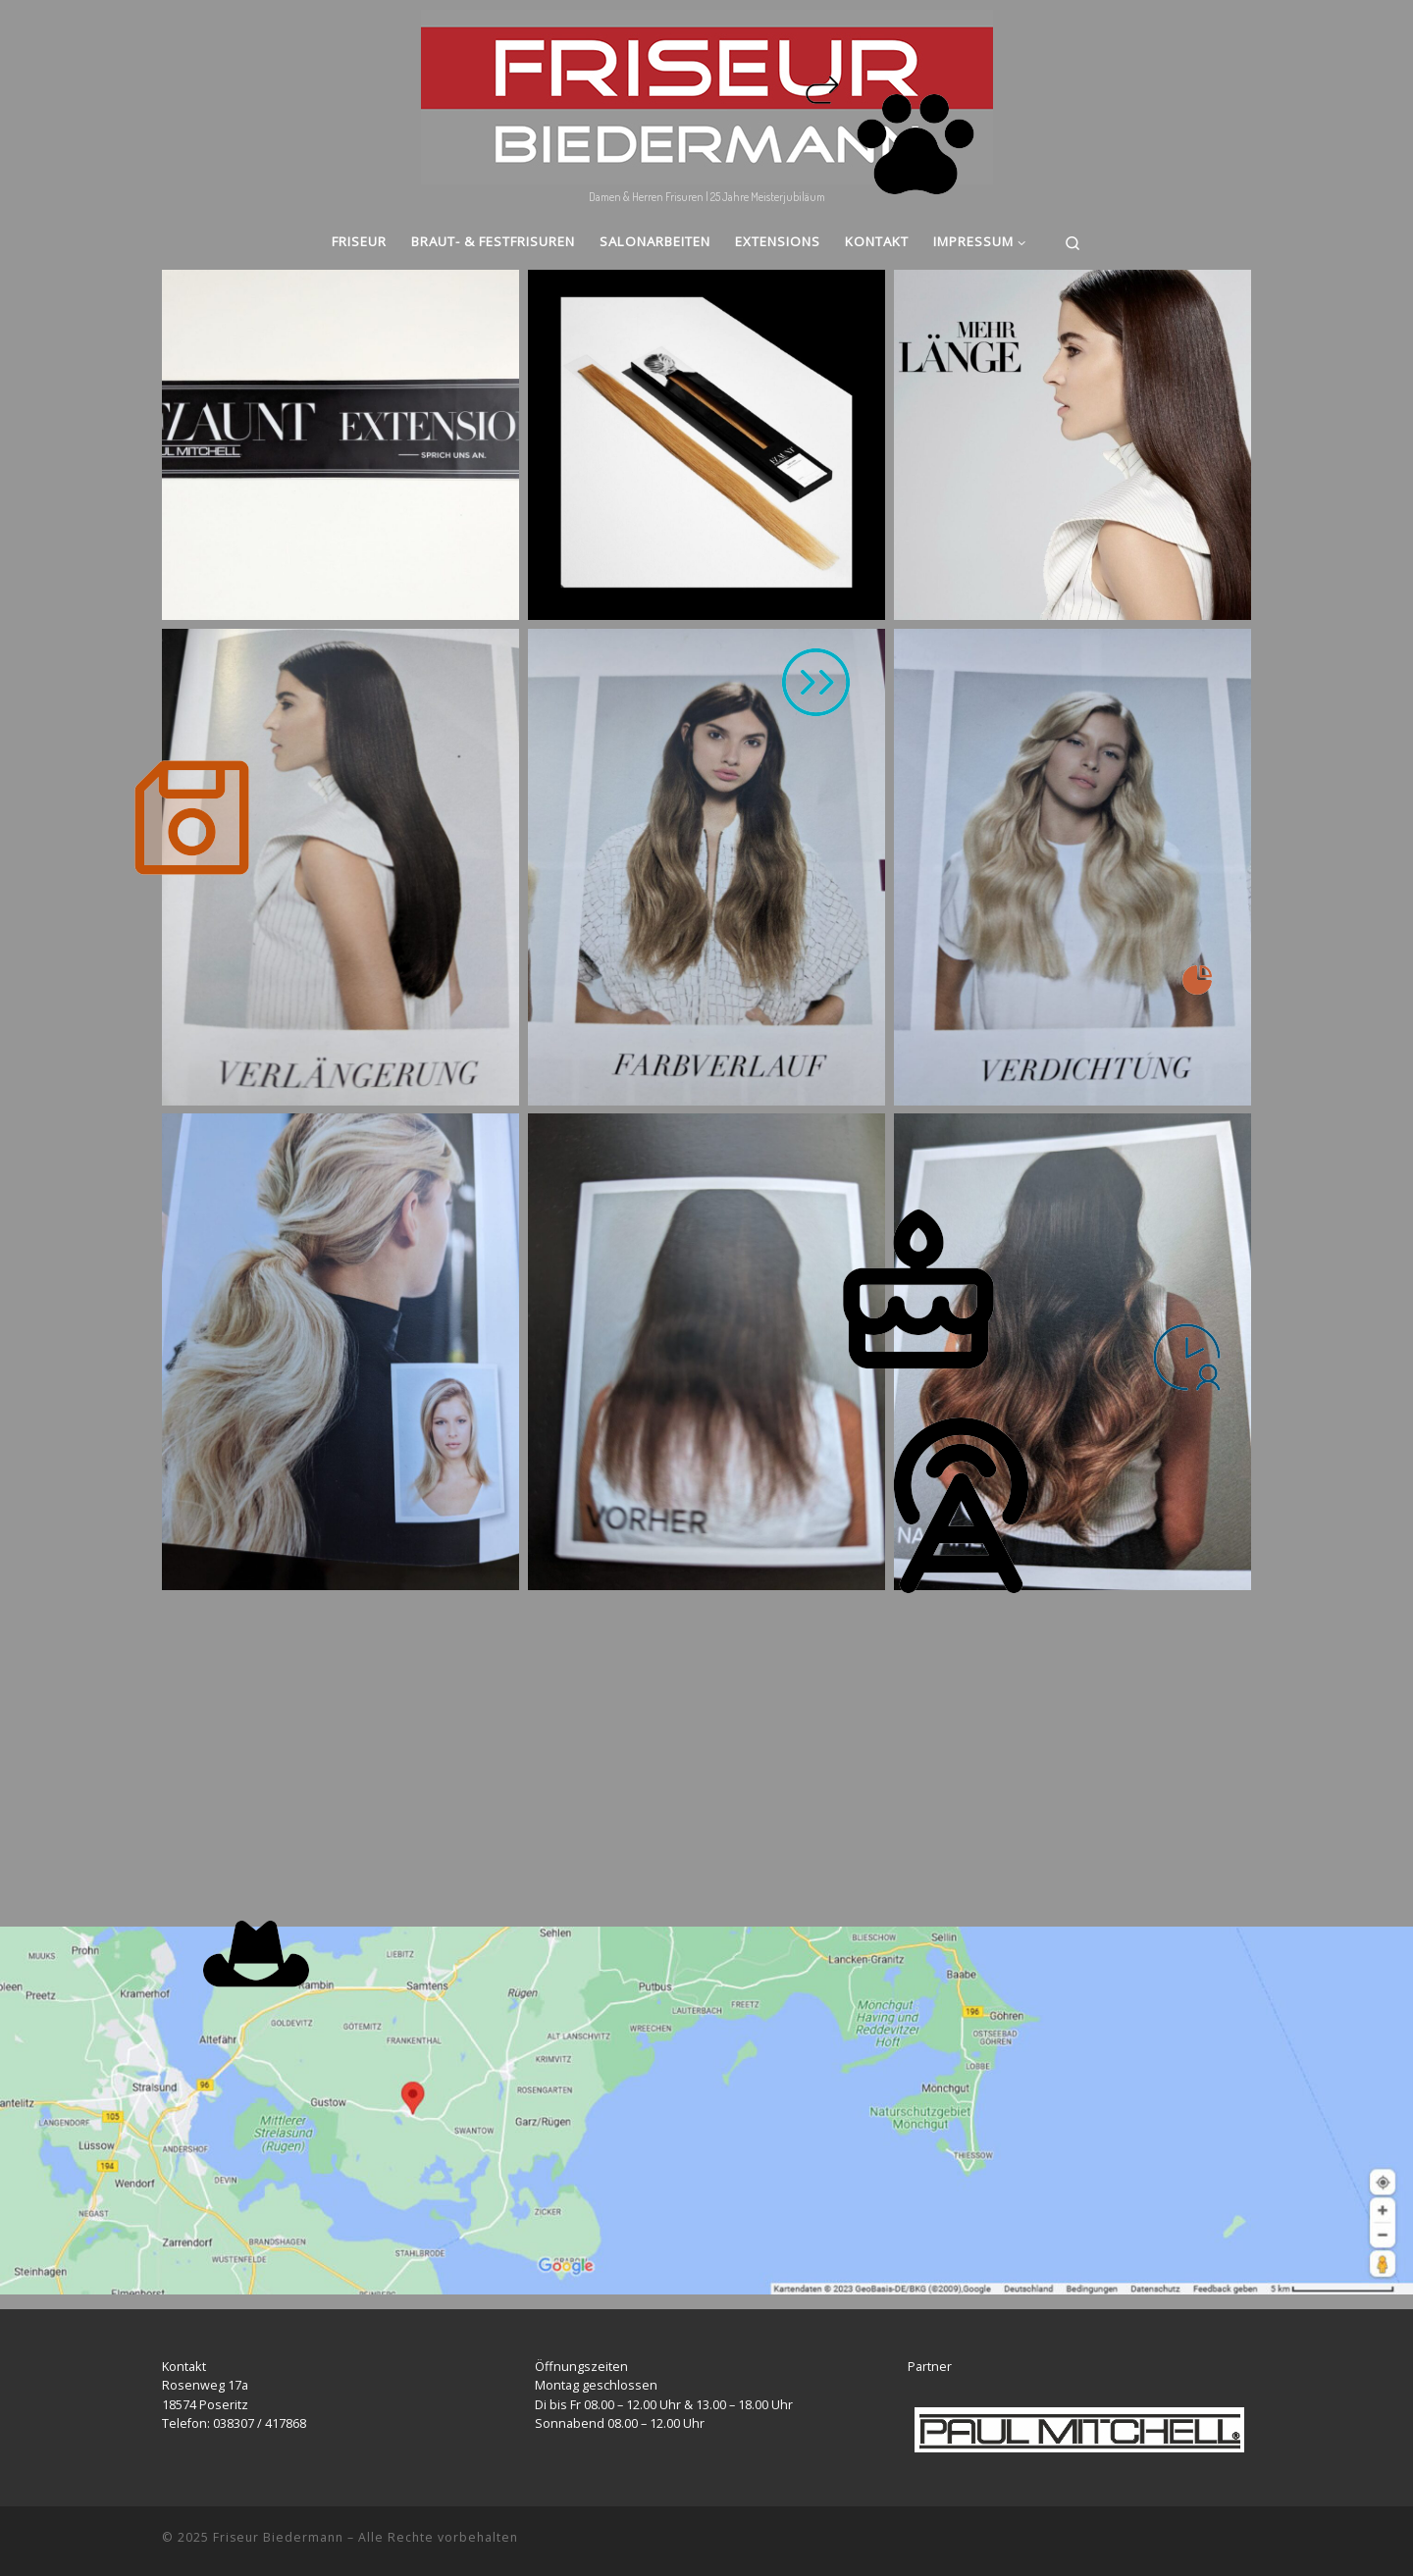  What do you see at coordinates (1186, 1357) in the screenshot?
I see `view user's time or availability status` at bounding box center [1186, 1357].